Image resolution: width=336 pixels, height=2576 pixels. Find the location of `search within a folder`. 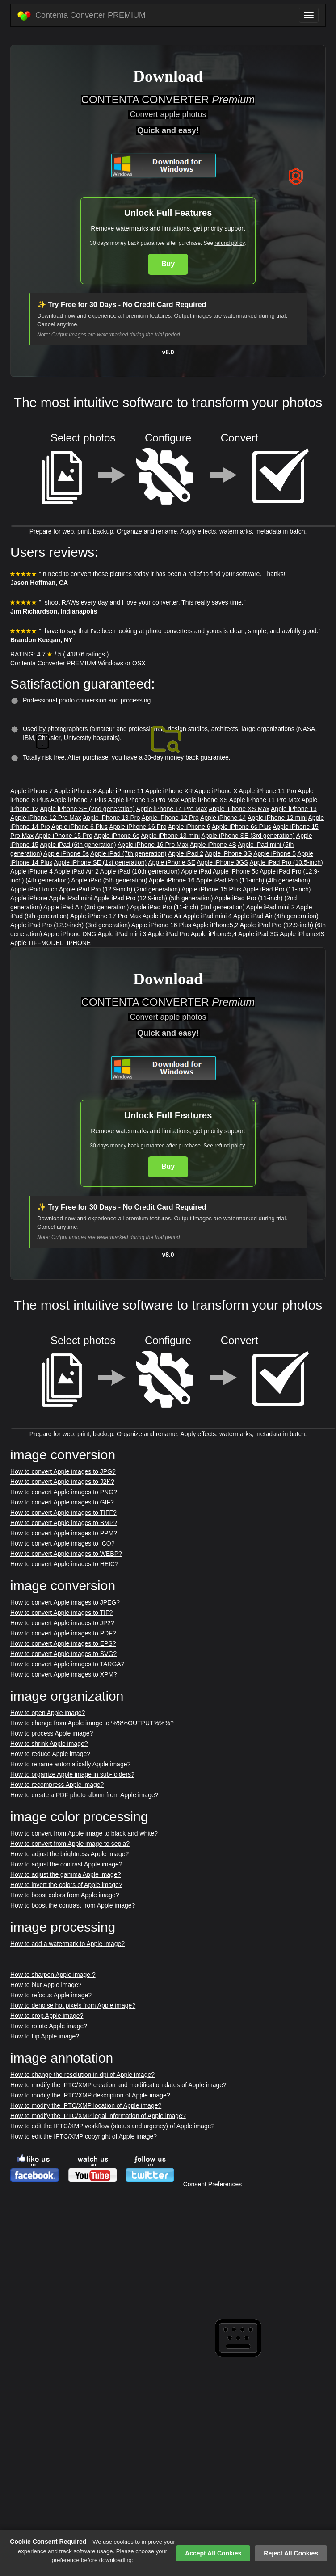

search within a folder is located at coordinates (166, 739).